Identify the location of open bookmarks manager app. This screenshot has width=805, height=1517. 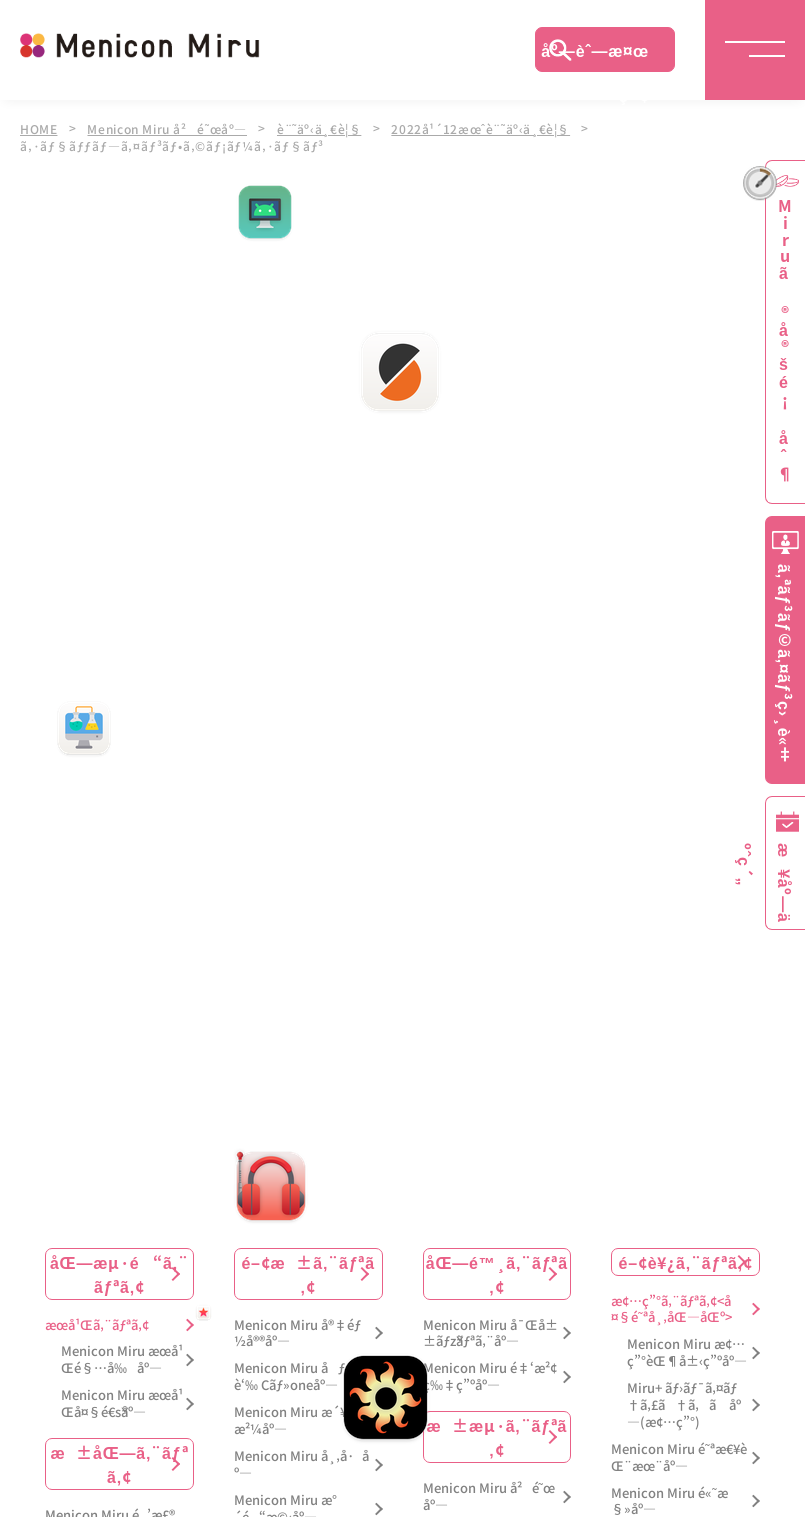
(203, 1312).